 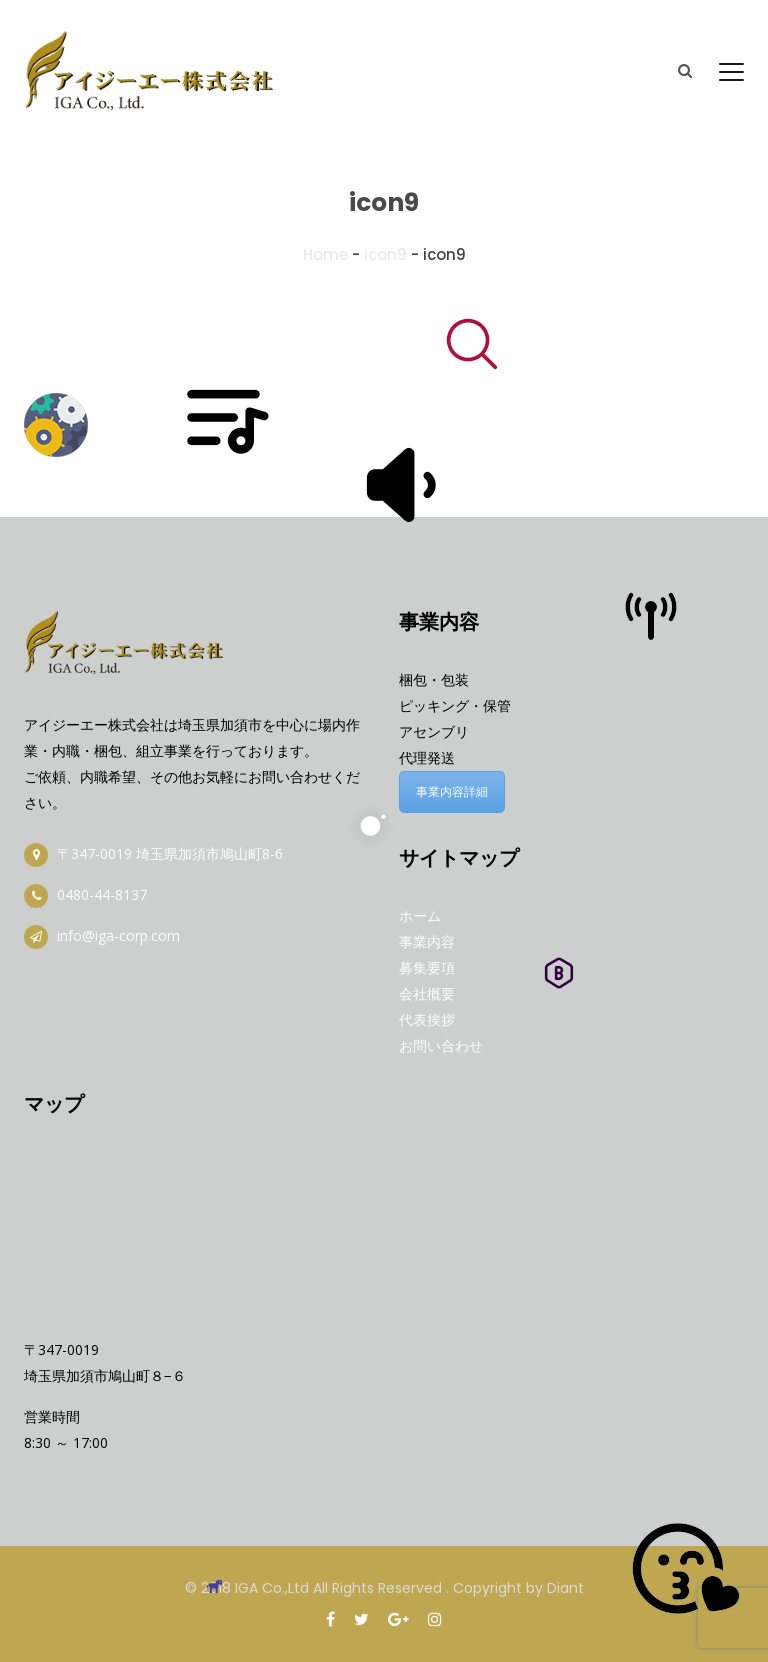 I want to click on indicates a "B" tier or category designation, so click(x=559, y=973).